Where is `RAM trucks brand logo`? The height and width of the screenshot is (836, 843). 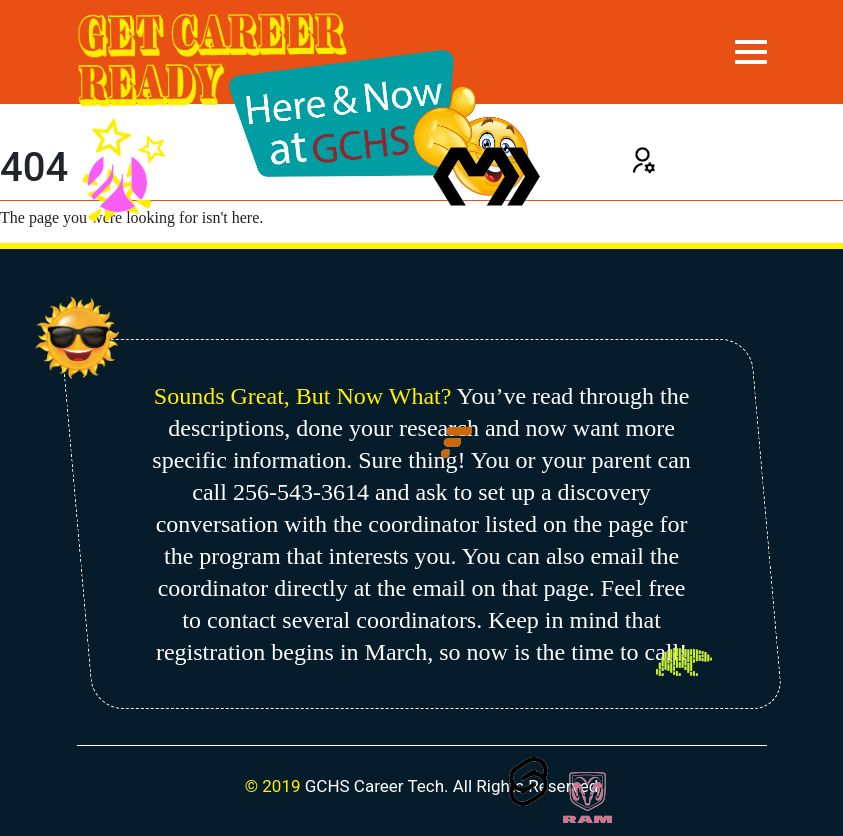
RAM trucks brand logo is located at coordinates (587, 797).